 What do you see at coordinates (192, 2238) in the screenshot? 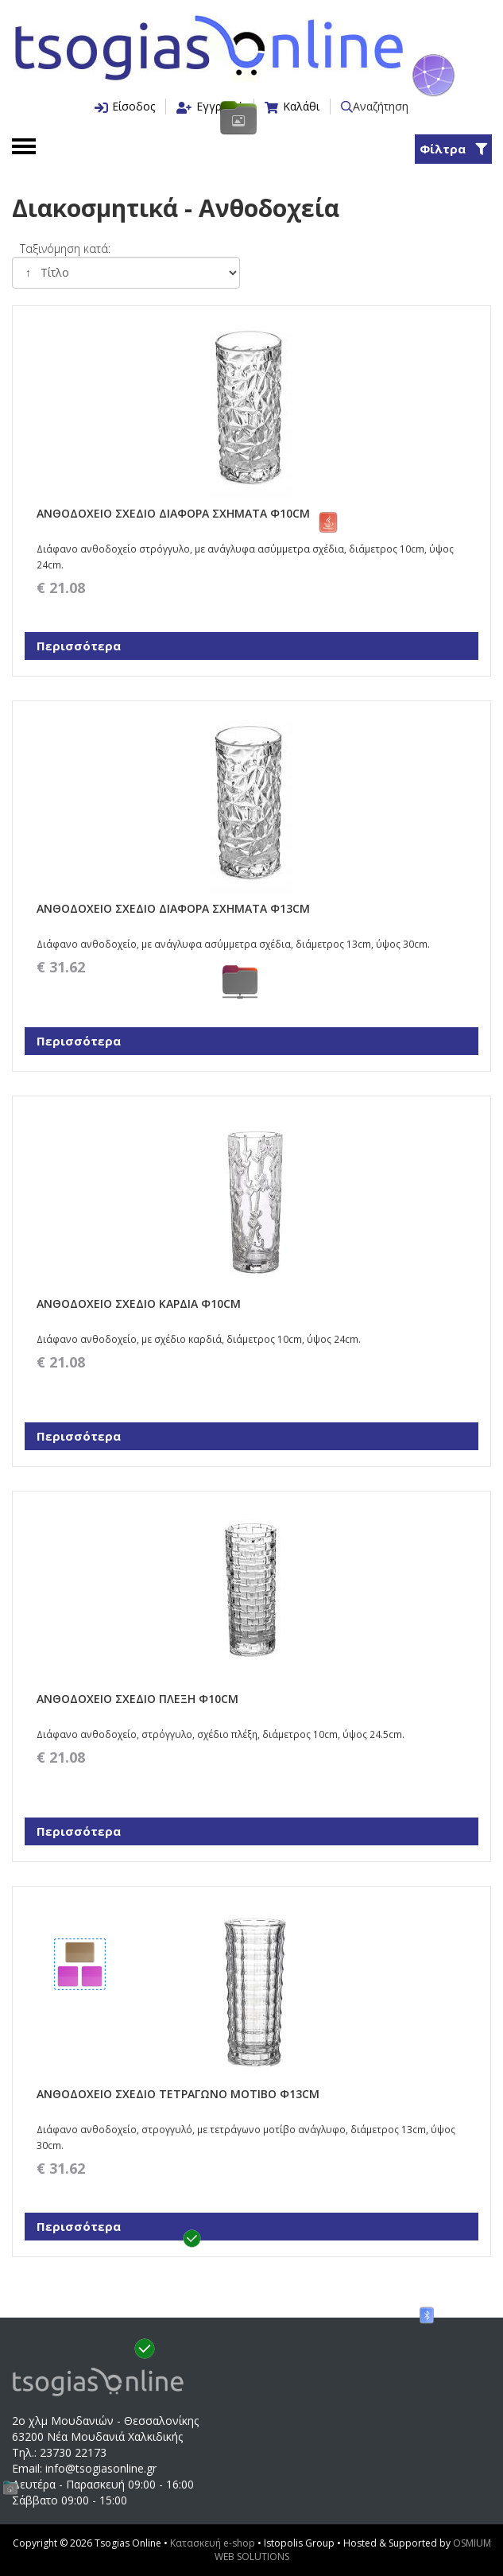
I see `indicates file has been successfully synced` at bounding box center [192, 2238].